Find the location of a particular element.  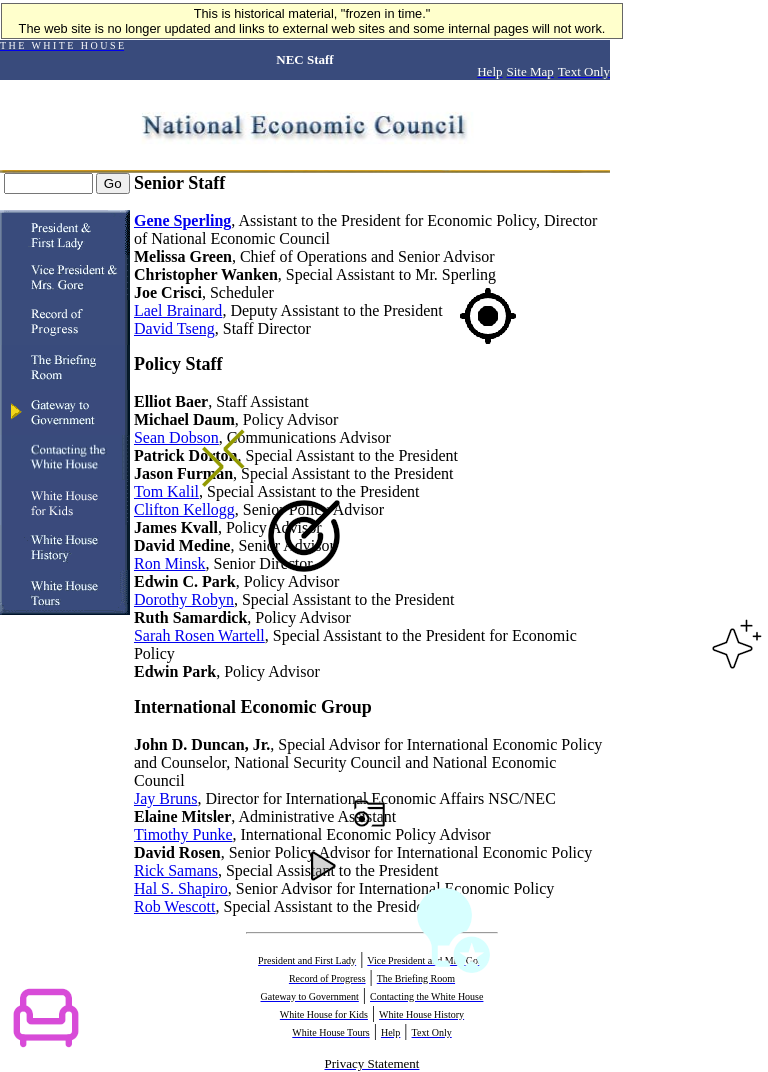

indicates GPS location is locked and active is located at coordinates (488, 316).